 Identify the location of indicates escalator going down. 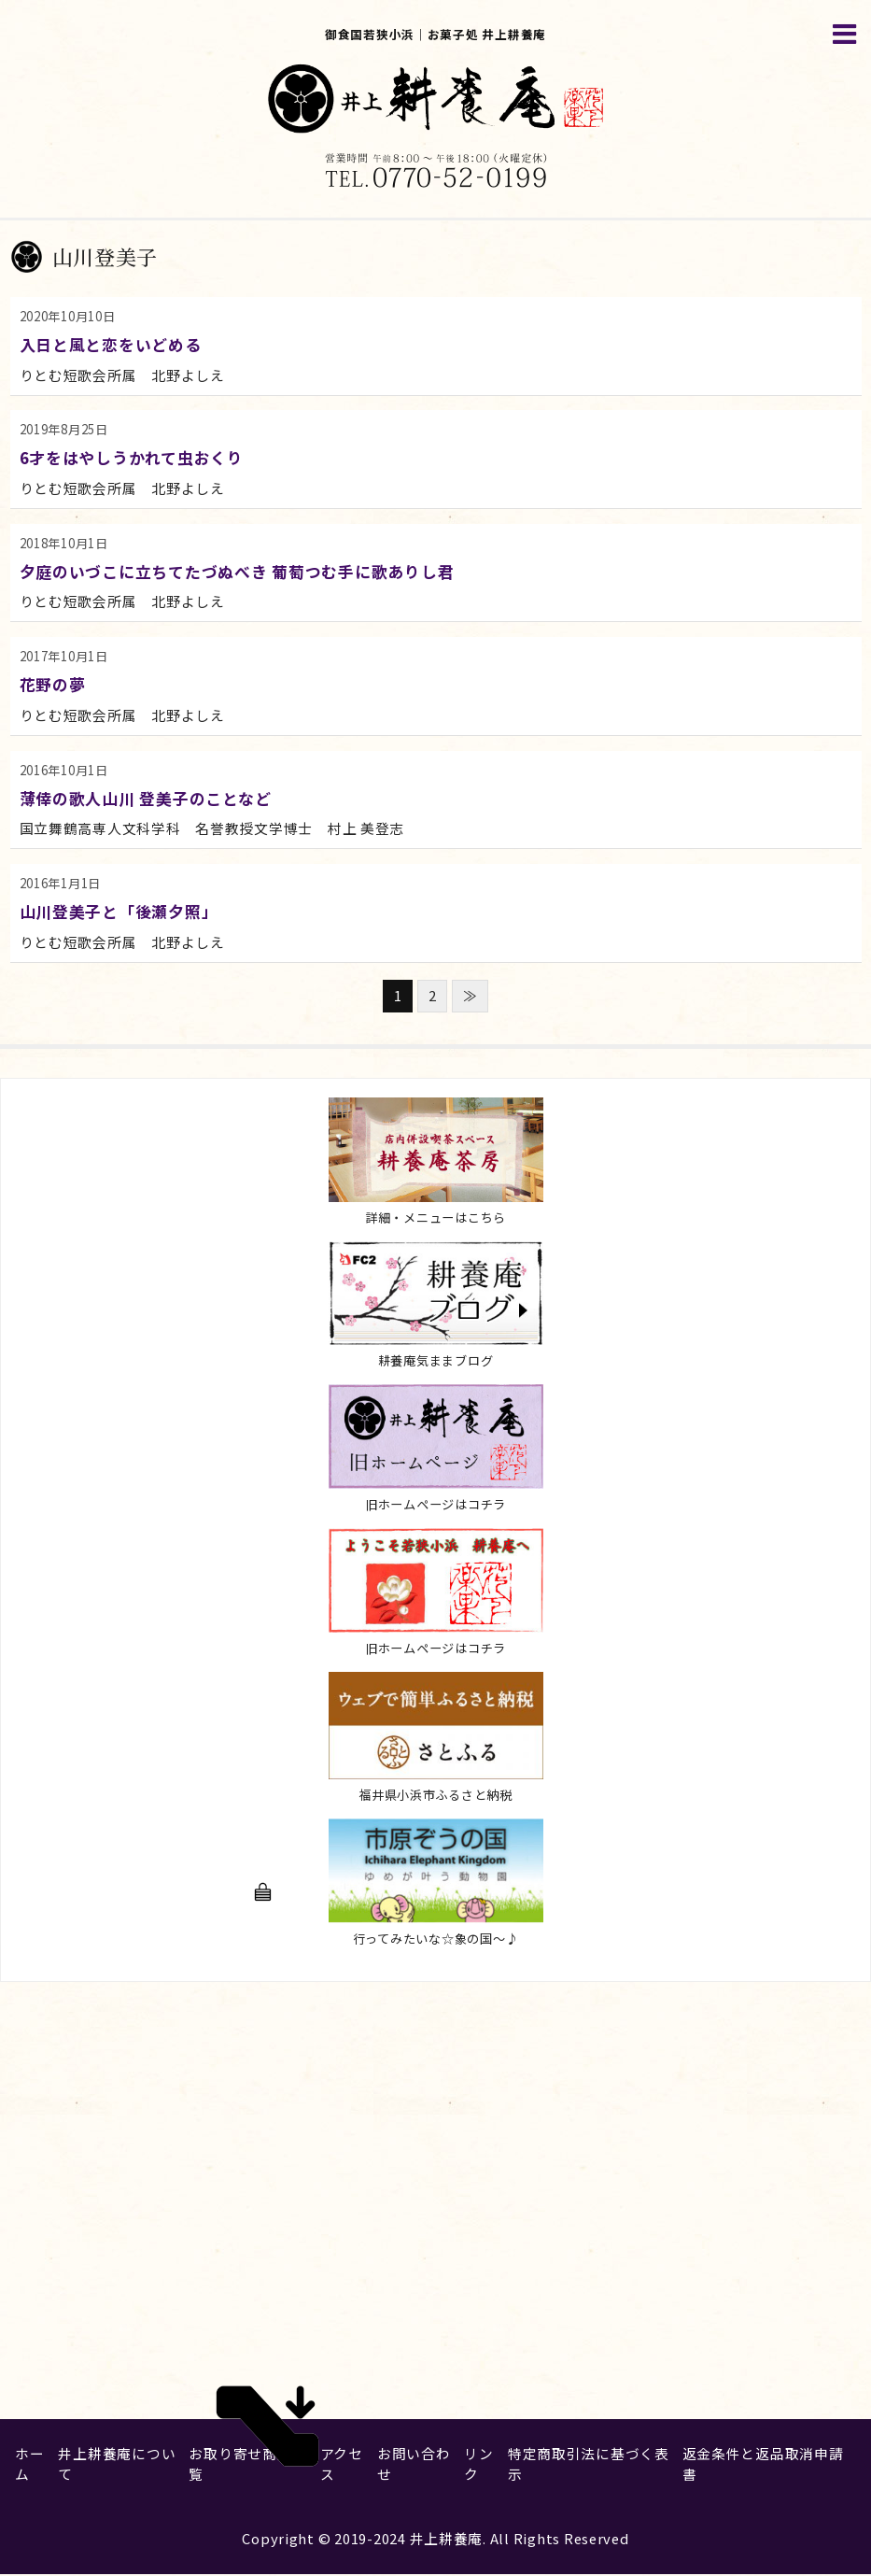
(267, 2426).